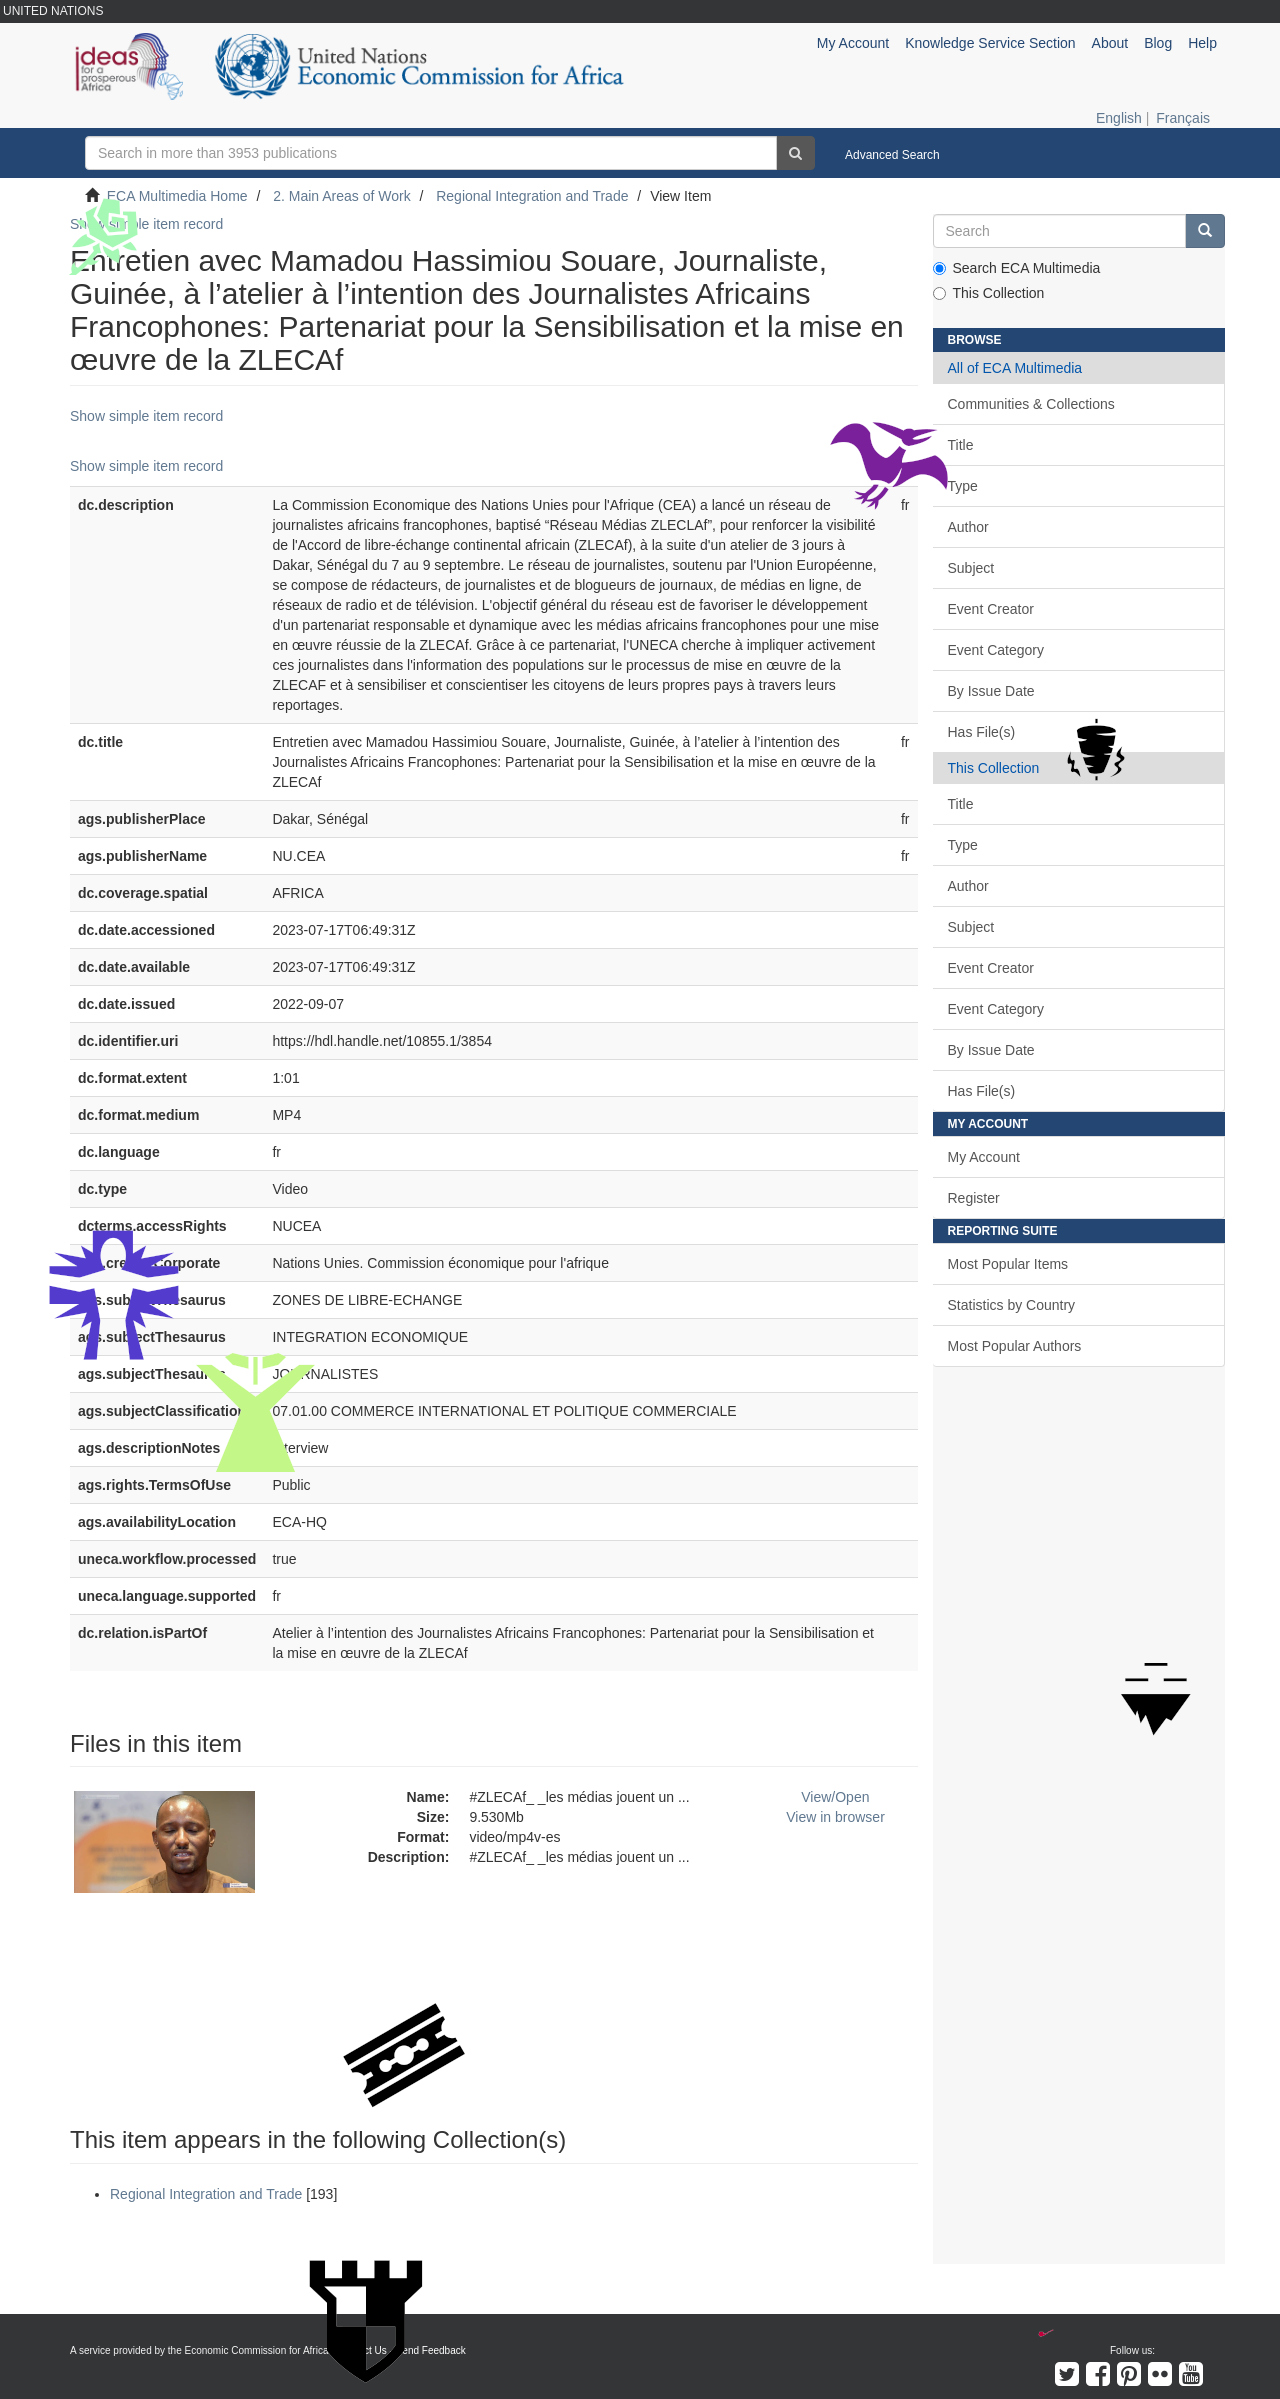  Describe the element at coordinates (113, 1294) in the screenshot. I see `indicates player has an active power-up or buff` at that location.